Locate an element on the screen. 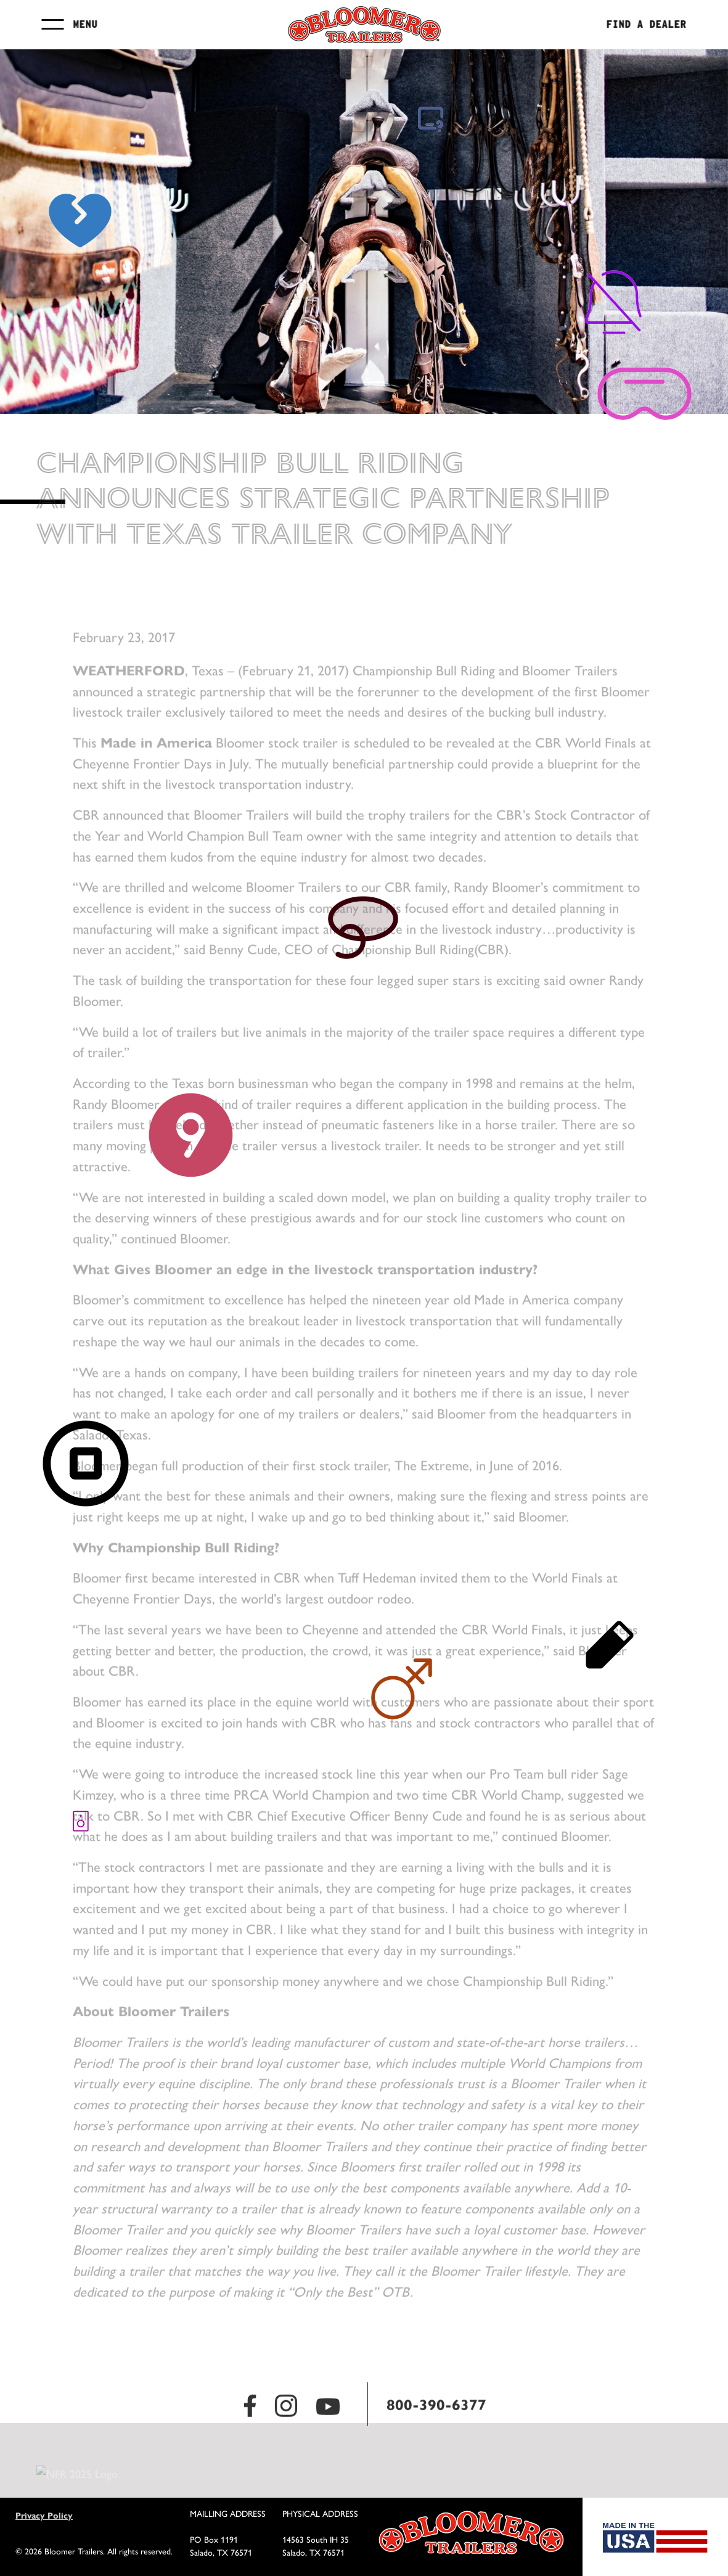  access virtual reality or immersive mode is located at coordinates (644, 393).